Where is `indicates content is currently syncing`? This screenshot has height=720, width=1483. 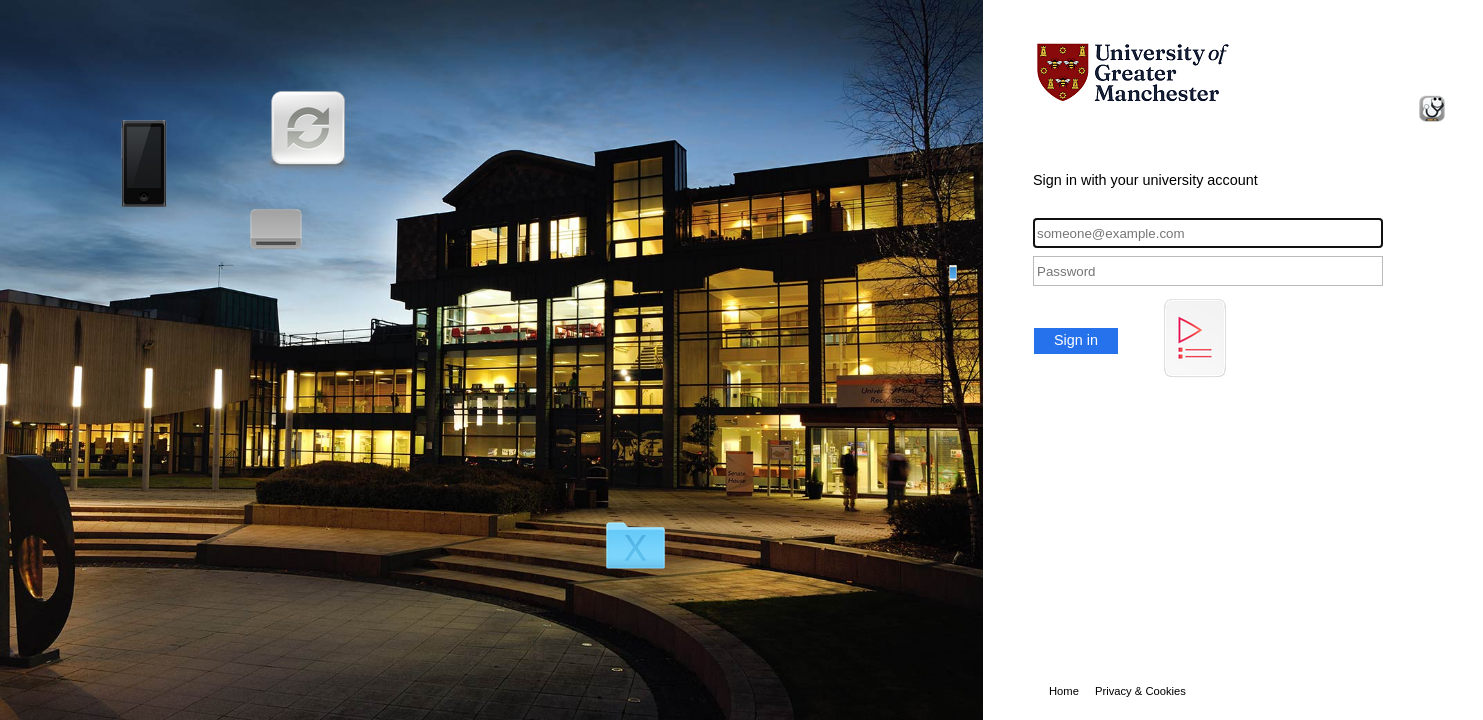 indicates content is currently syncing is located at coordinates (309, 132).